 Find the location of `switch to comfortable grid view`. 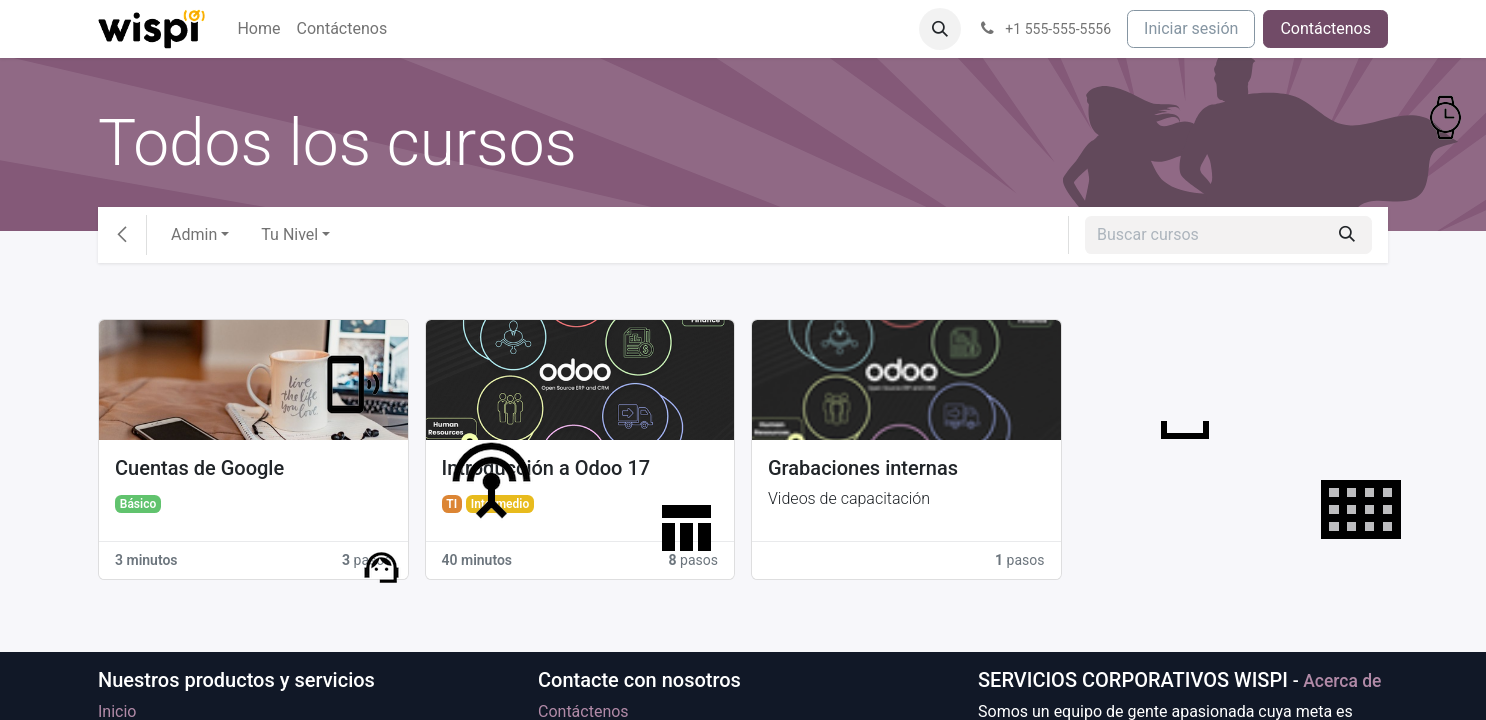

switch to comfortable grid view is located at coordinates (1358, 509).